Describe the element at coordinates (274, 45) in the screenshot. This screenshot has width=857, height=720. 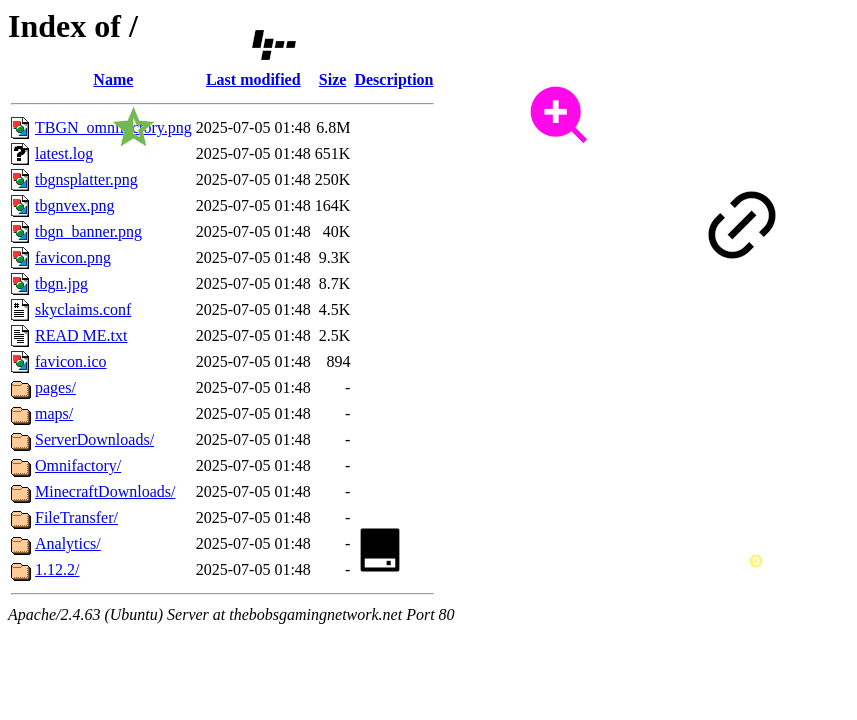
I see `visit have i been pwned website` at that location.